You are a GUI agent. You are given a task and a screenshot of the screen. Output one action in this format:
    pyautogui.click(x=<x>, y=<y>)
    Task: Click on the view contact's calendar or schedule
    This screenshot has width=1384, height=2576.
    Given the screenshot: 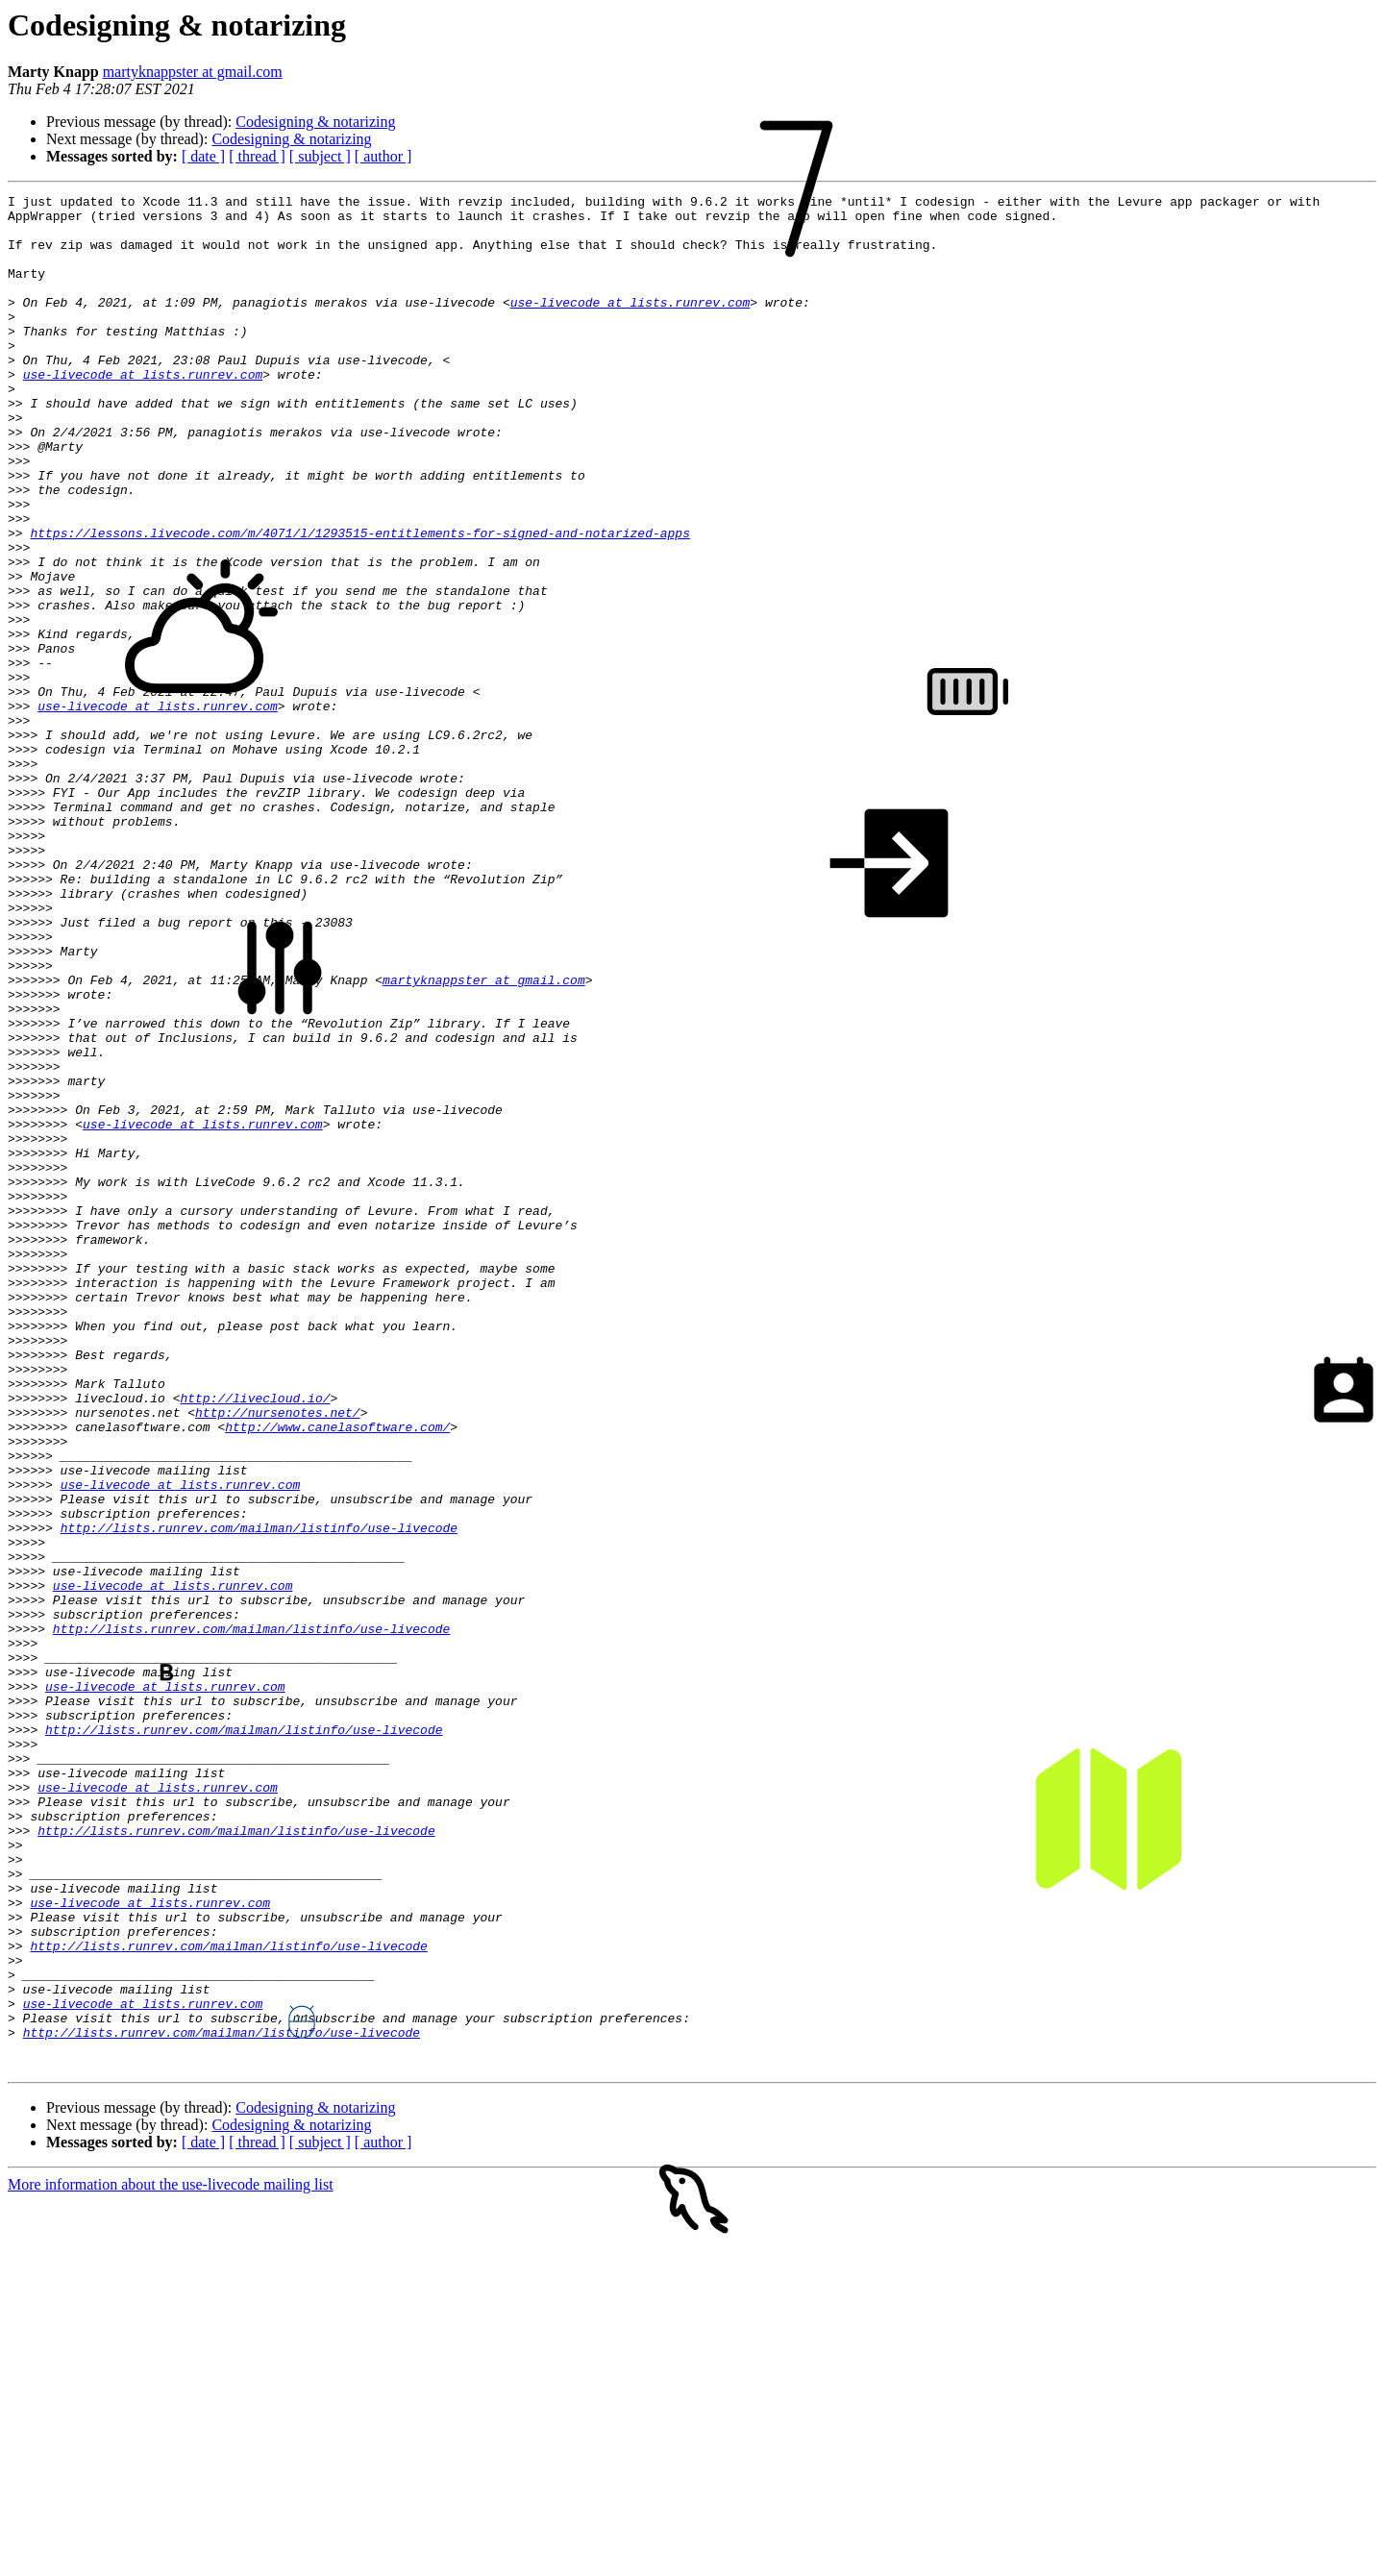 What is the action you would take?
    pyautogui.click(x=1344, y=1393)
    